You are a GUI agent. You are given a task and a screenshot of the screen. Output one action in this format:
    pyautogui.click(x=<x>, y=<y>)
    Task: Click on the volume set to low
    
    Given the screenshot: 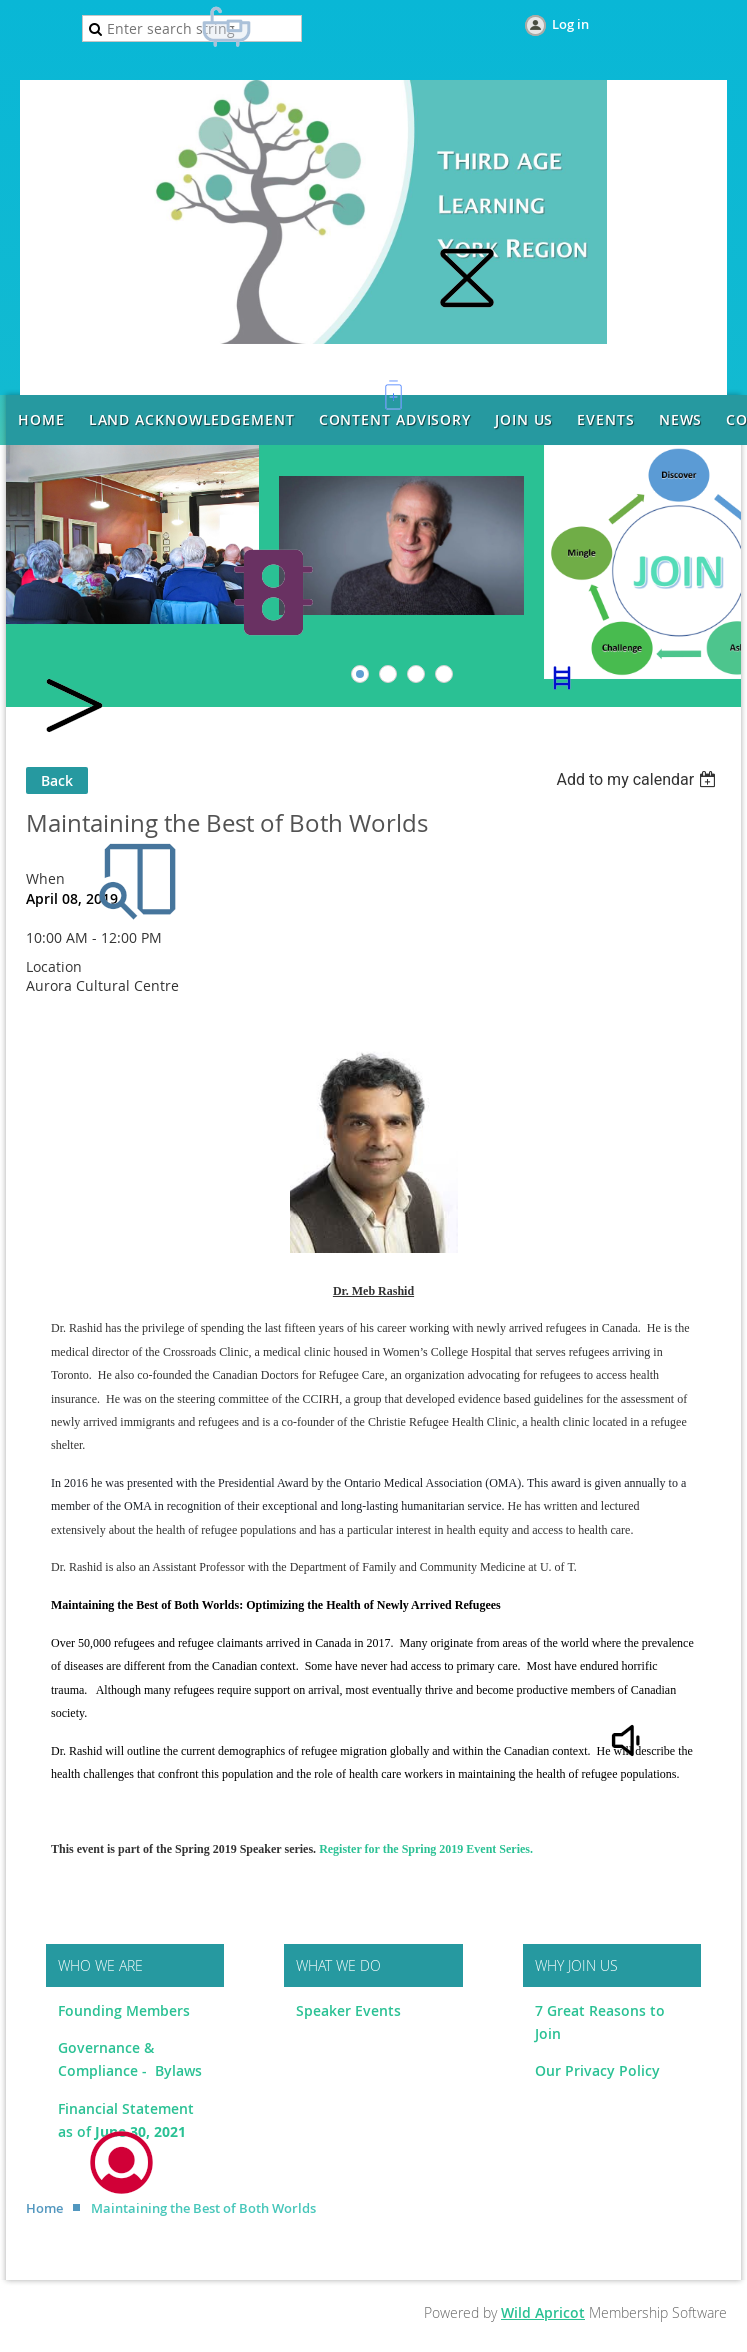 What is the action you would take?
    pyautogui.click(x=627, y=1740)
    